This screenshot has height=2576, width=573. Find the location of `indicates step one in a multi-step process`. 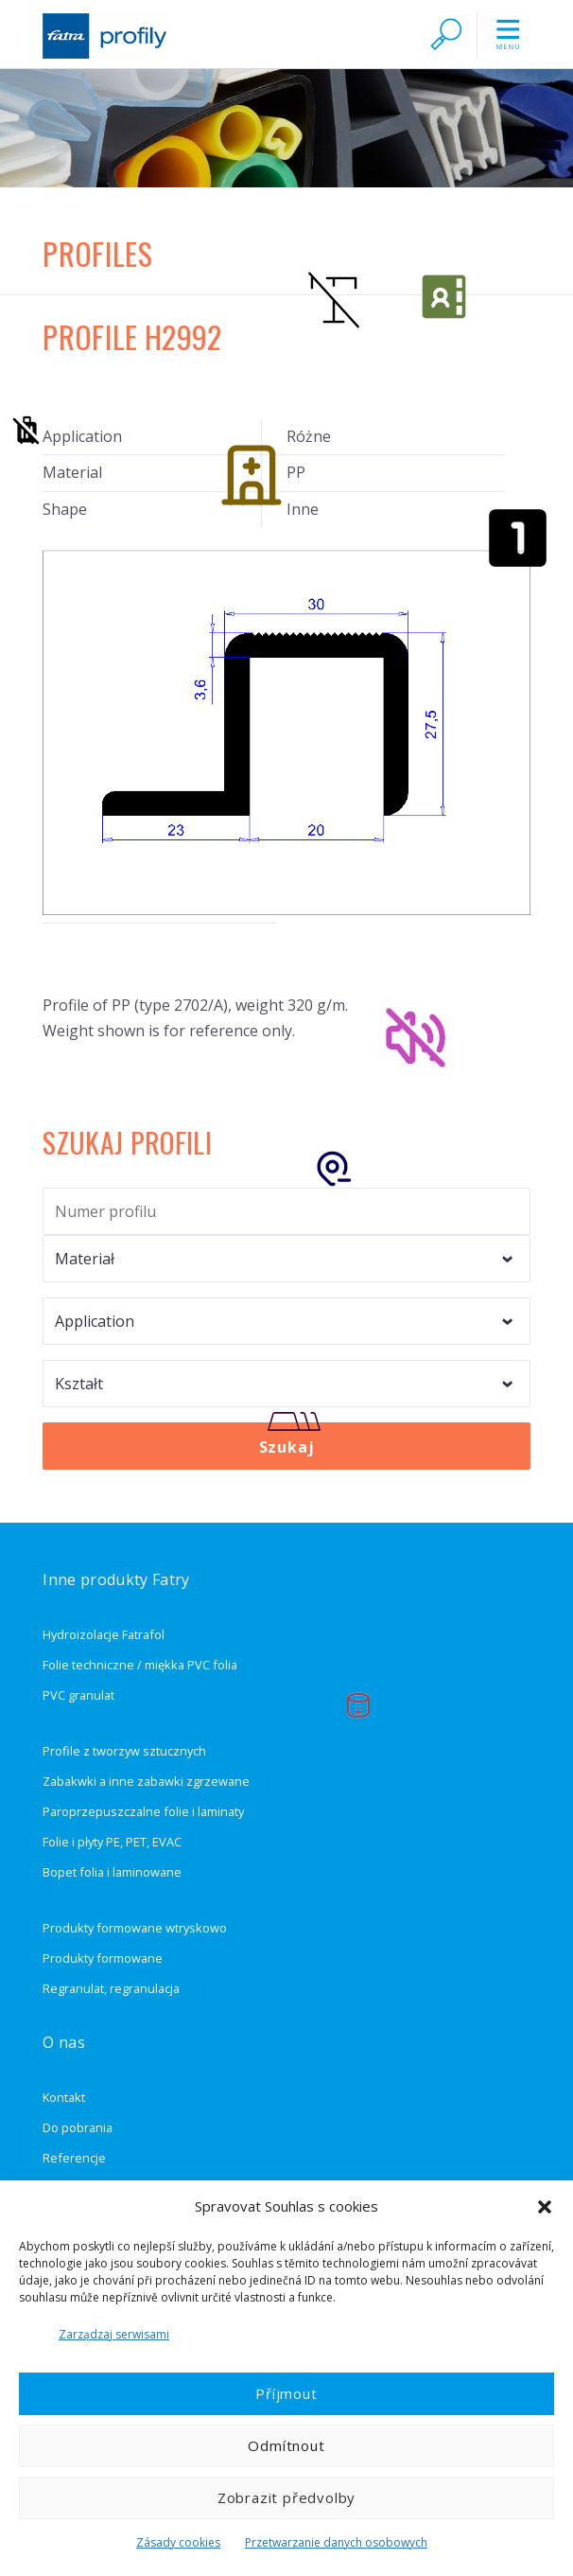

indicates step one in a multi-step process is located at coordinates (517, 538).